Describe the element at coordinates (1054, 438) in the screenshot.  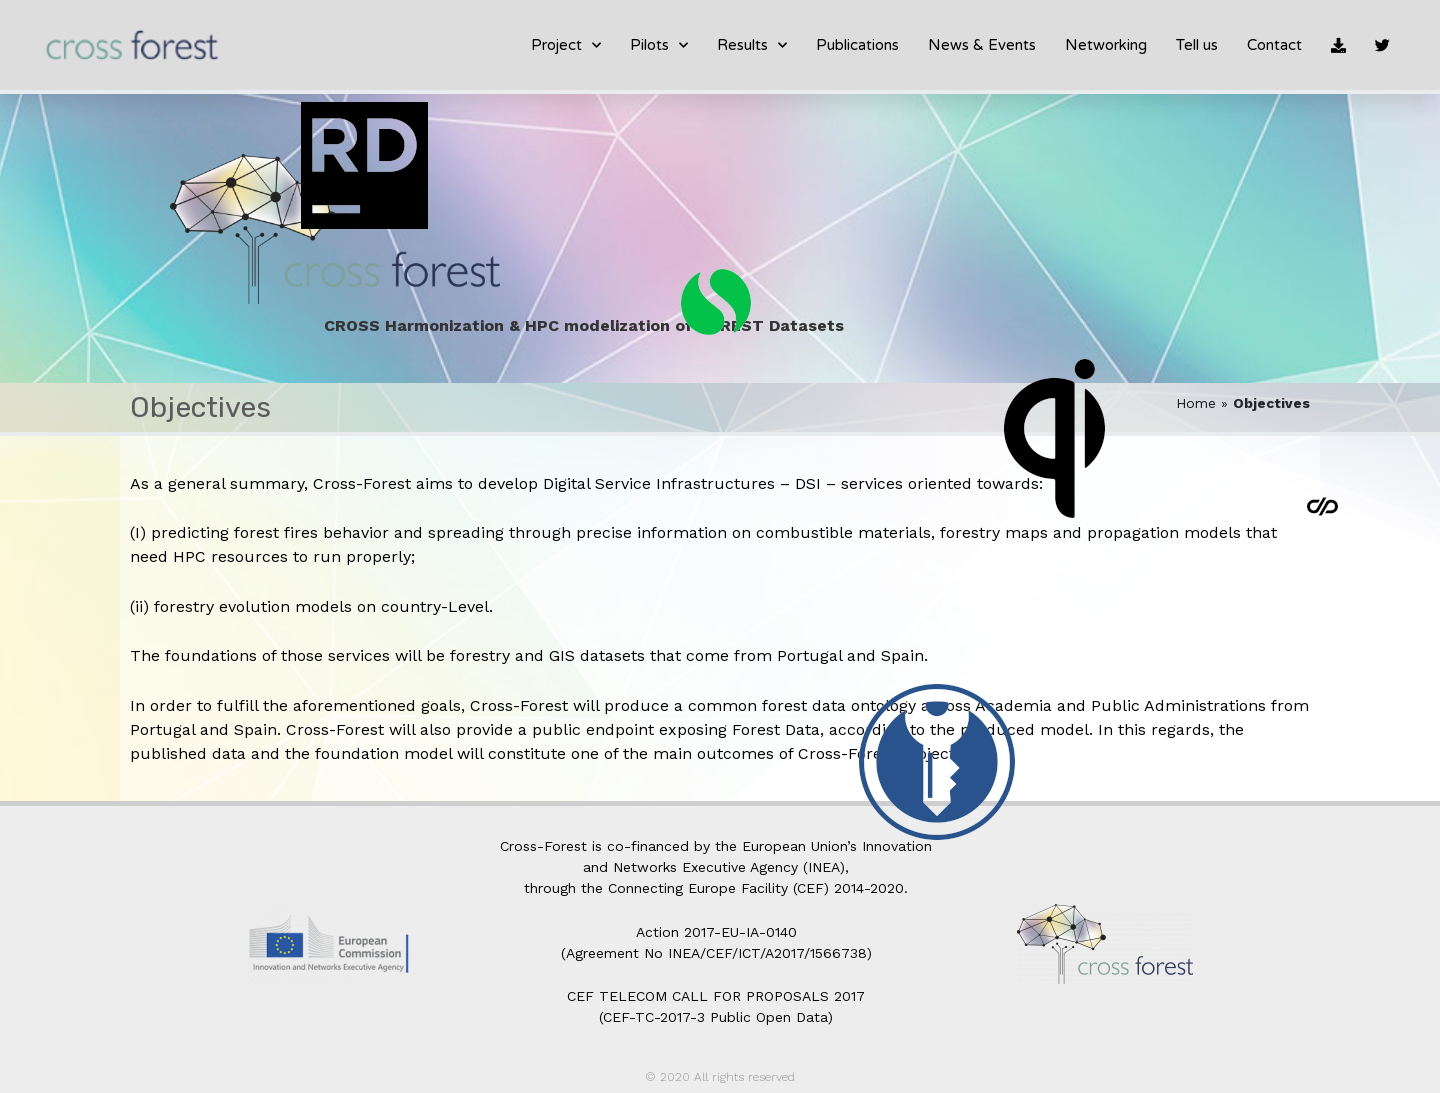
I see `indicates qi wireless charging capability` at that location.